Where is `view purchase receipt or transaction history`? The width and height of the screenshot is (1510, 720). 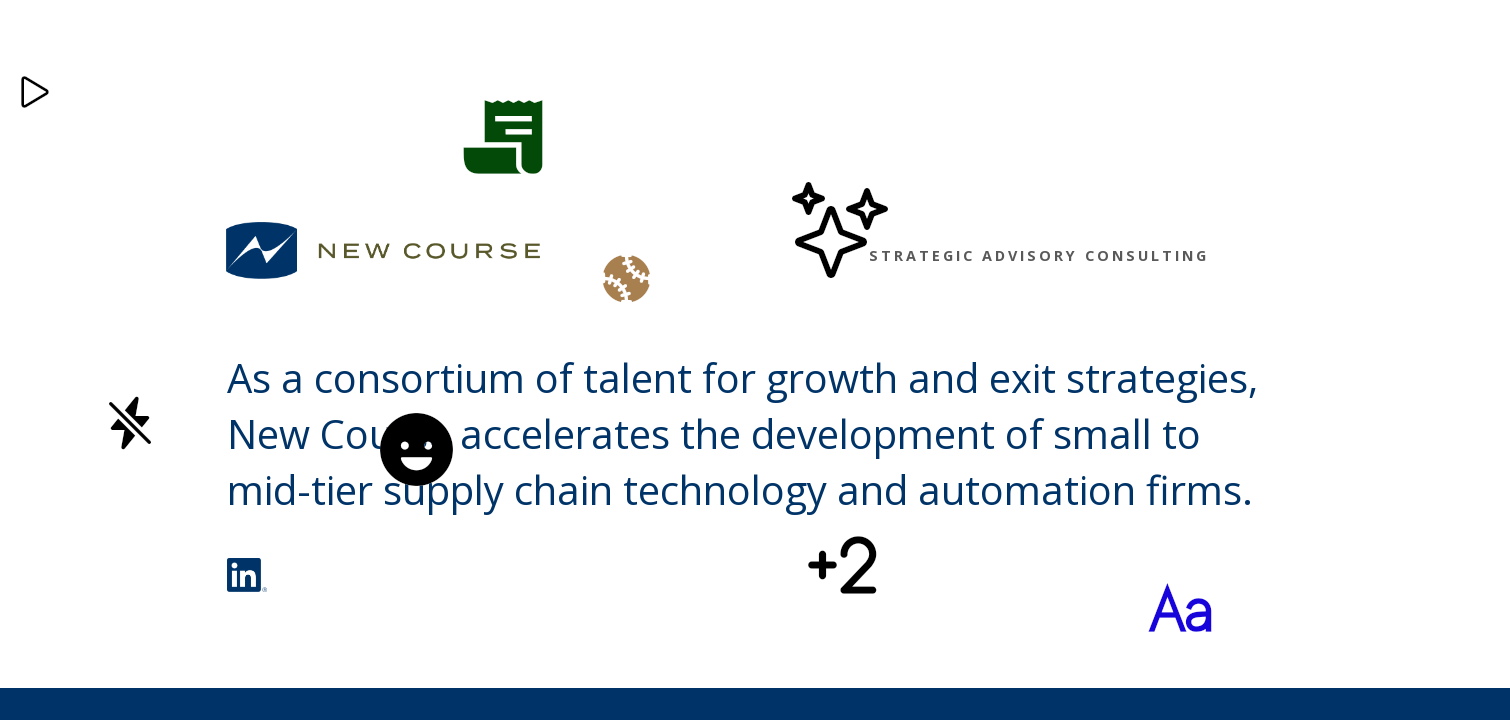 view purchase receipt or transaction history is located at coordinates (503, 137).